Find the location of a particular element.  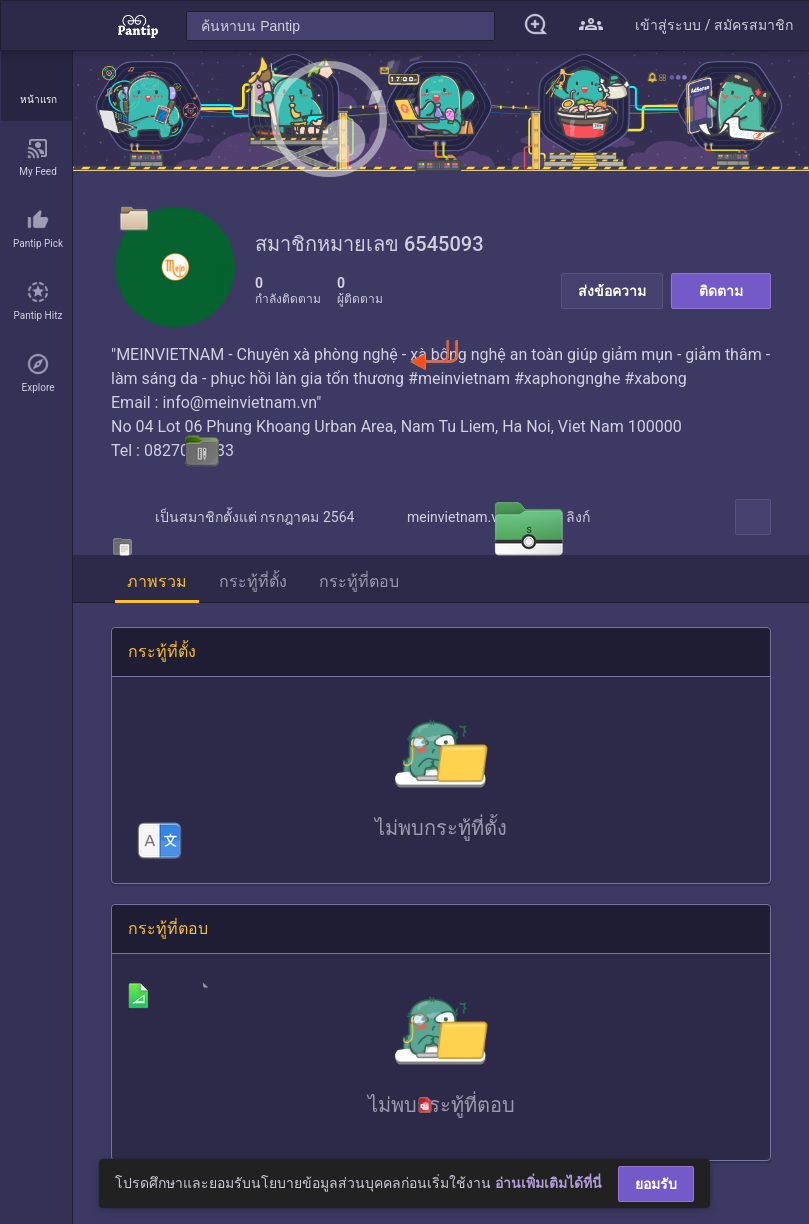

open folder to view files is located at coordinates (134, 220).